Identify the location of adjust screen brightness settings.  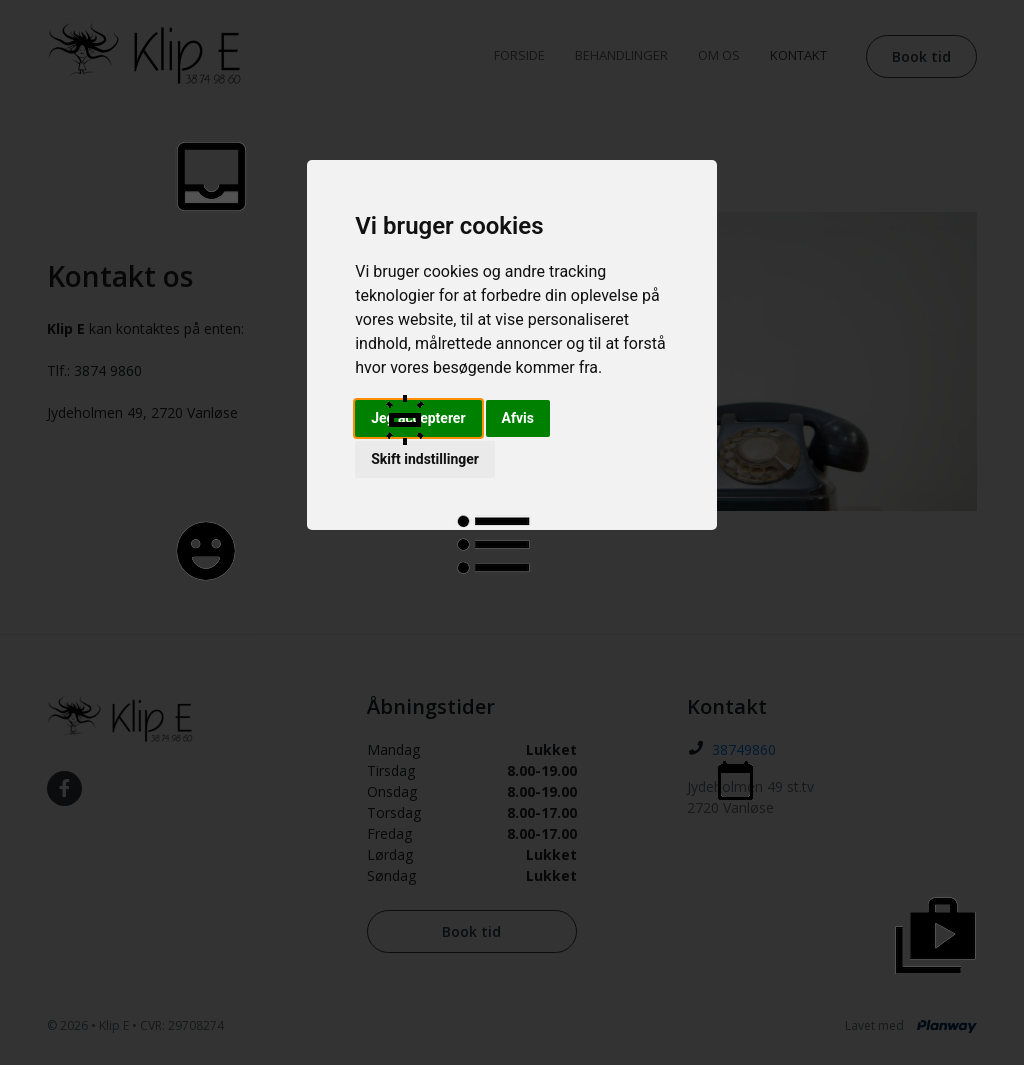
(405, 420).